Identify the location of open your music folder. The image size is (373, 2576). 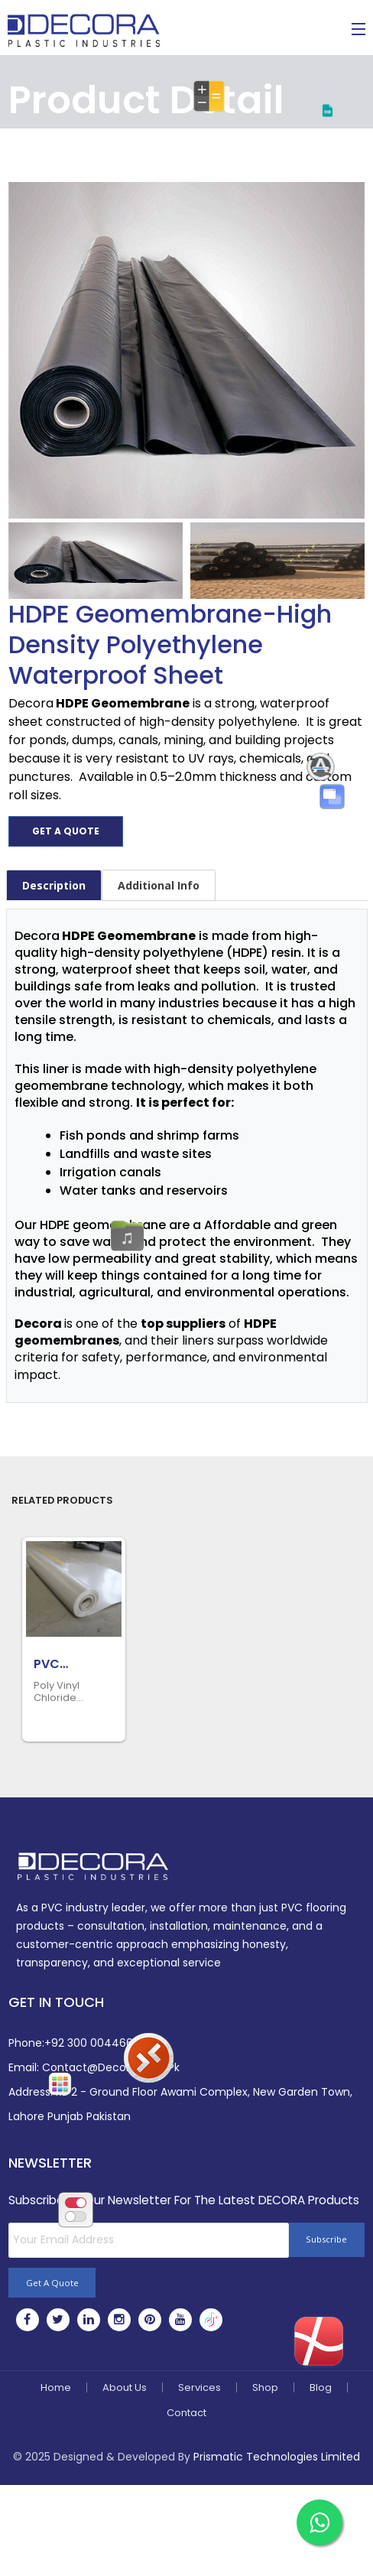
(127, 1235).